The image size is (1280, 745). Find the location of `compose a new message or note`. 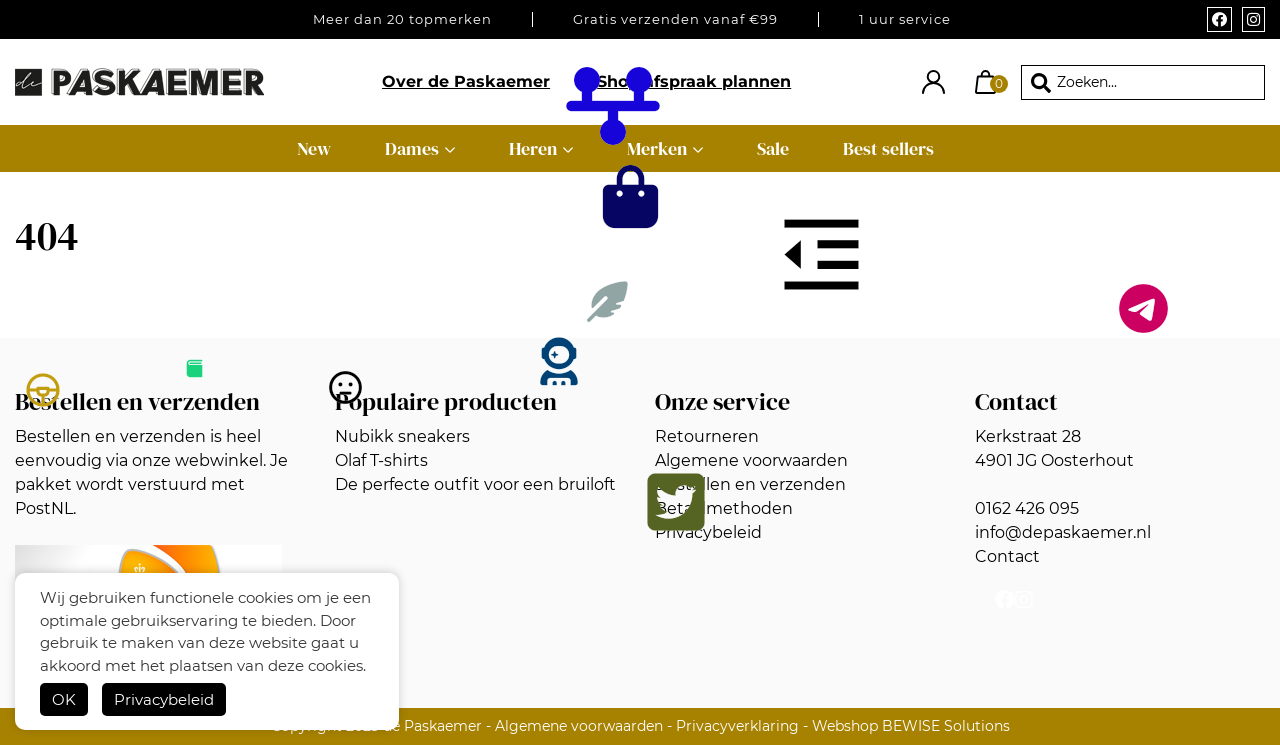

compose a new message or note is located at coordinates (607, 302).